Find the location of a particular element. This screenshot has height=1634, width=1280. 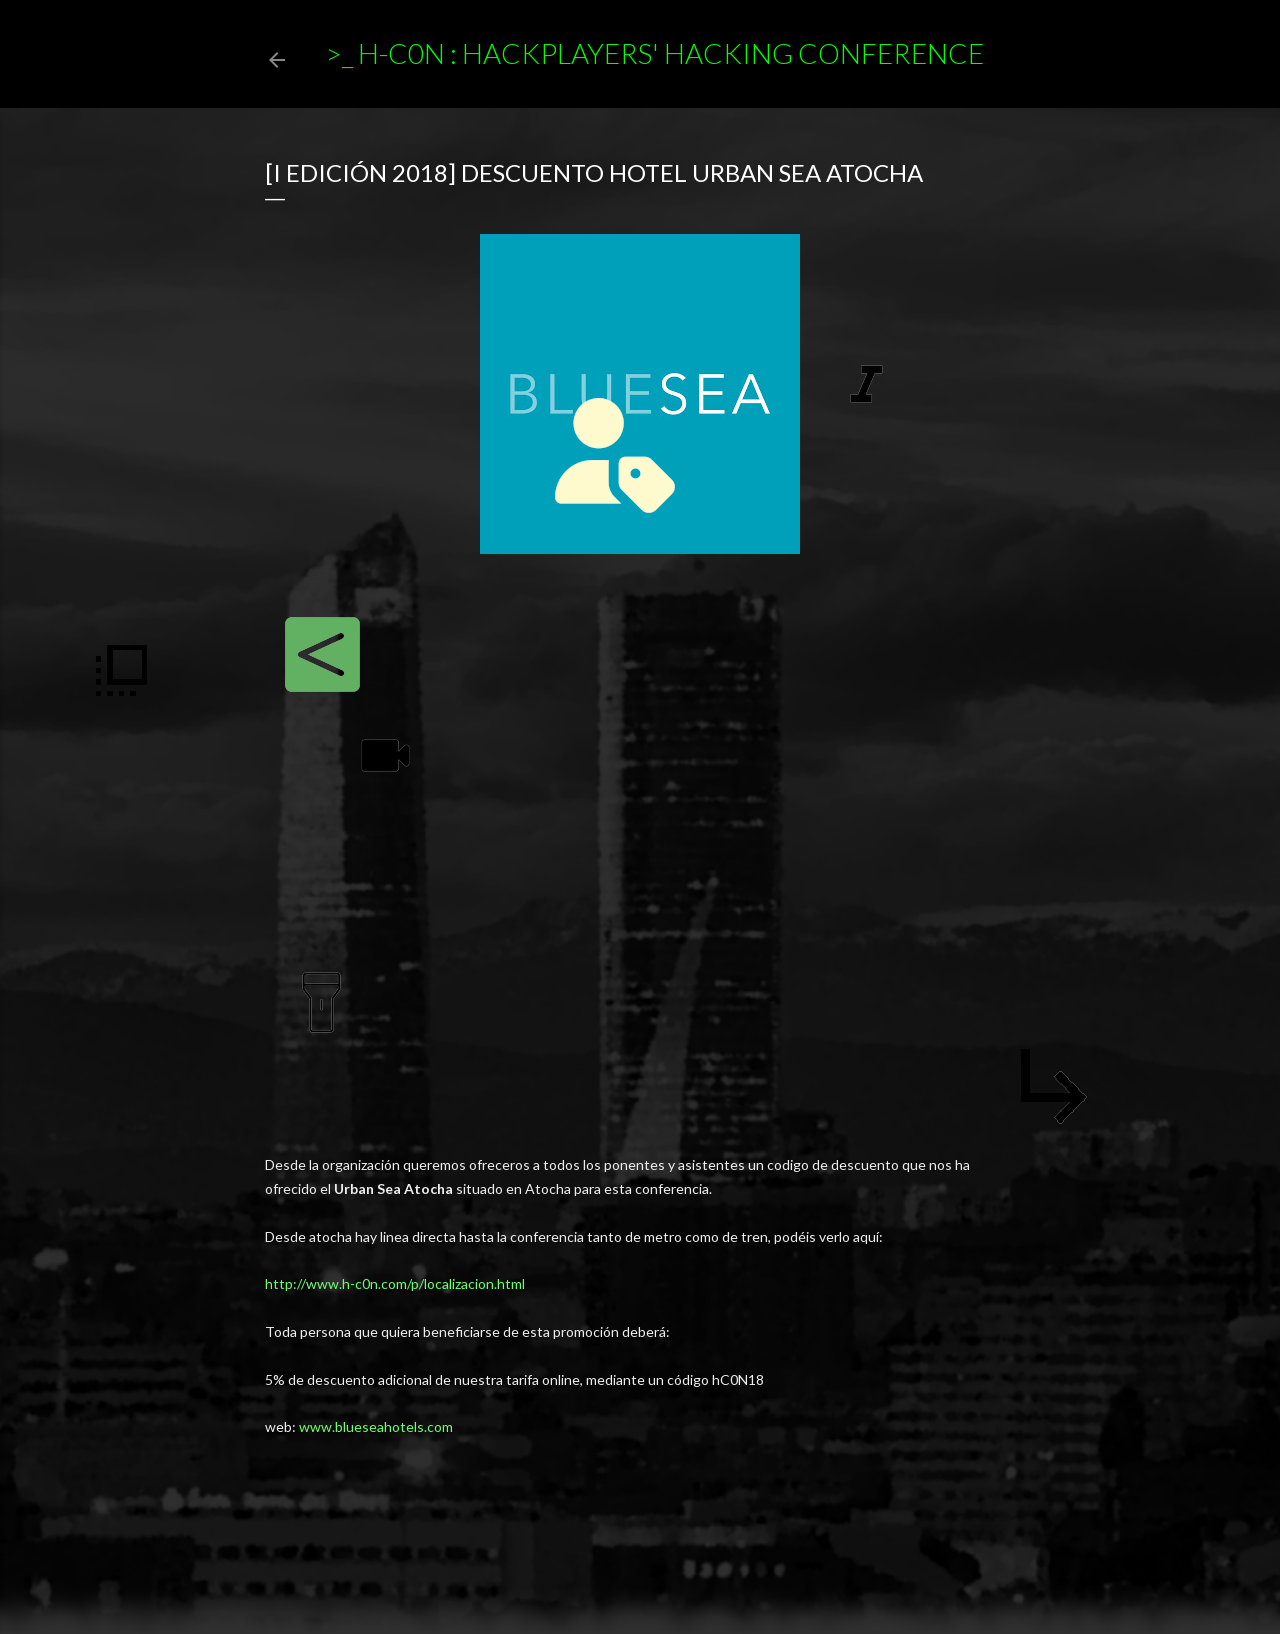

navigate to a subdirectory or nested folder is located at coordinates (1056, 1084).